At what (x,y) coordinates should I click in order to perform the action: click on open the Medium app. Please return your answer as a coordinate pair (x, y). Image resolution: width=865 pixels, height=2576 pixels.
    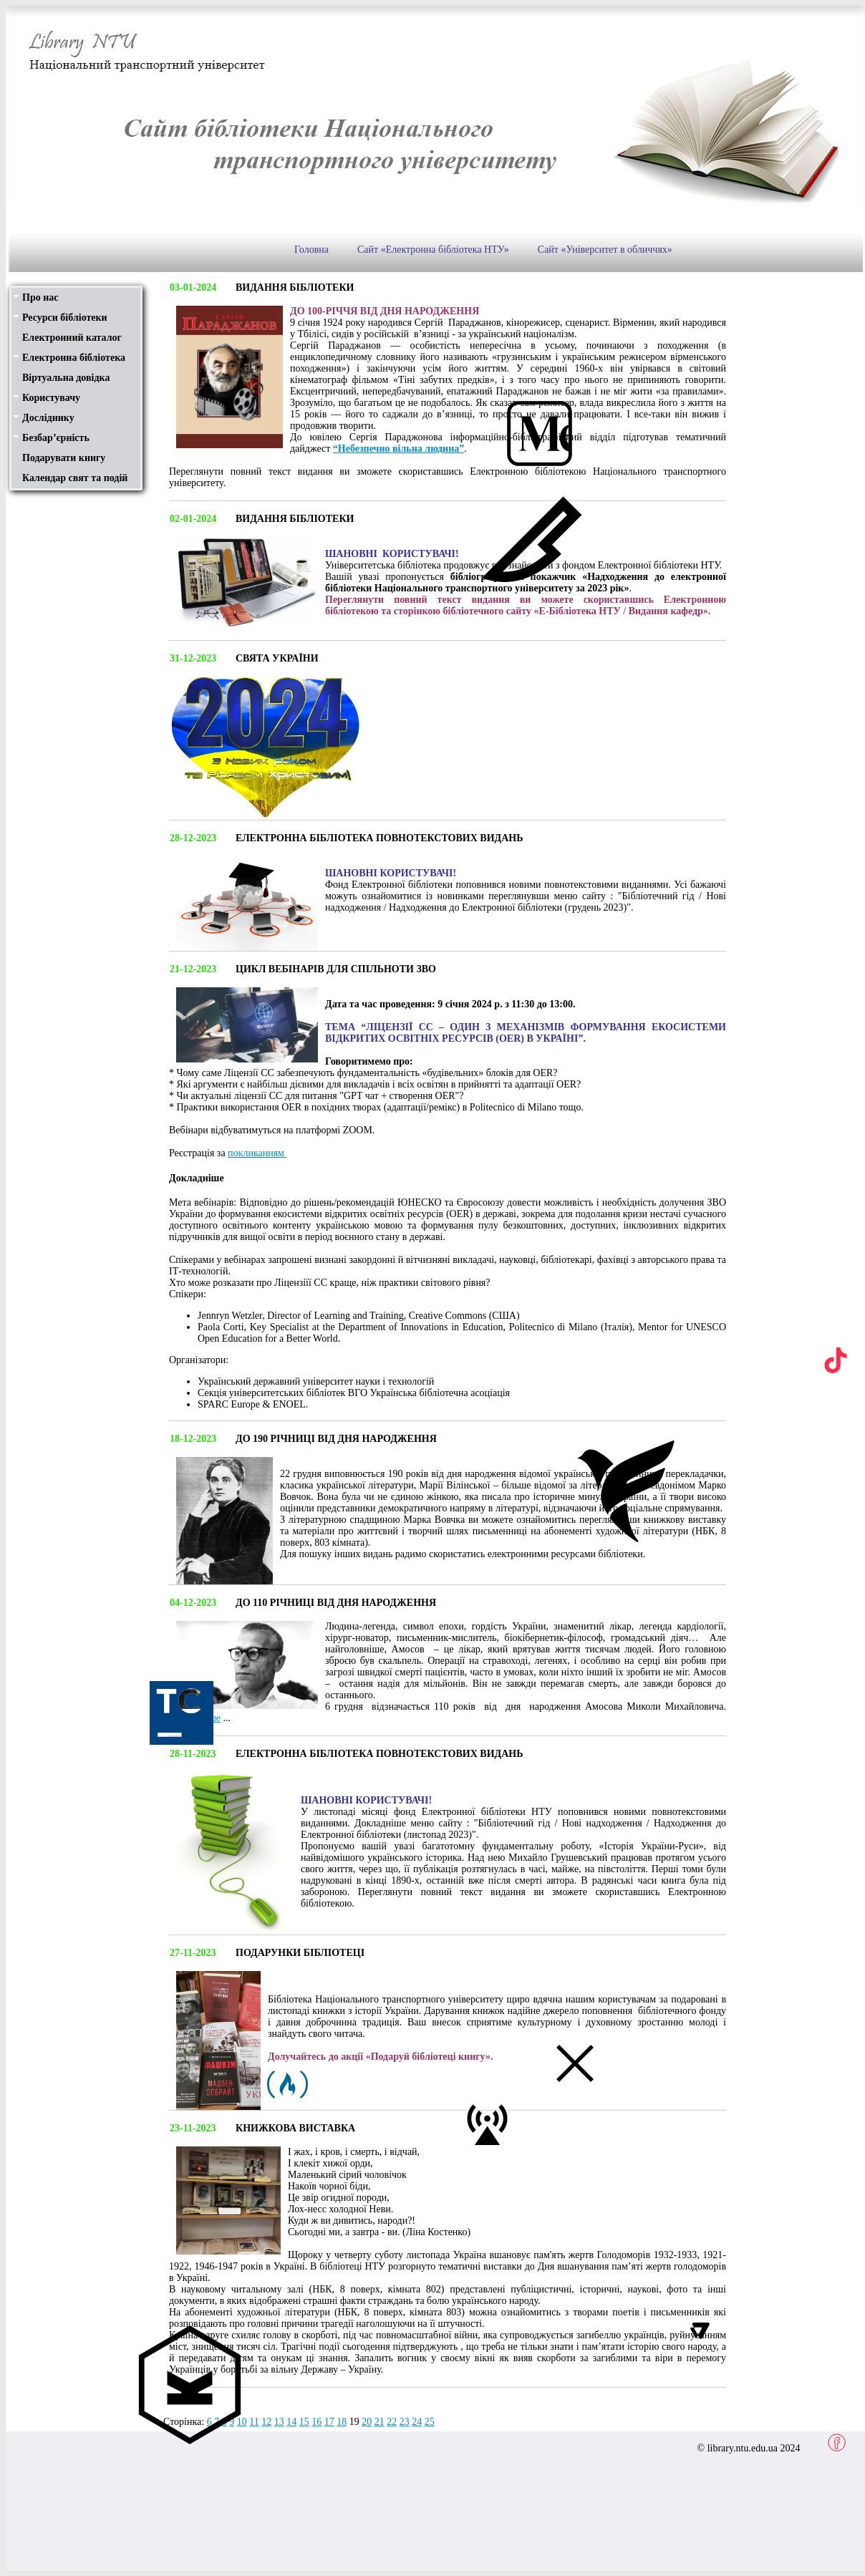
    Looking at the image, I should click on (539, 433).